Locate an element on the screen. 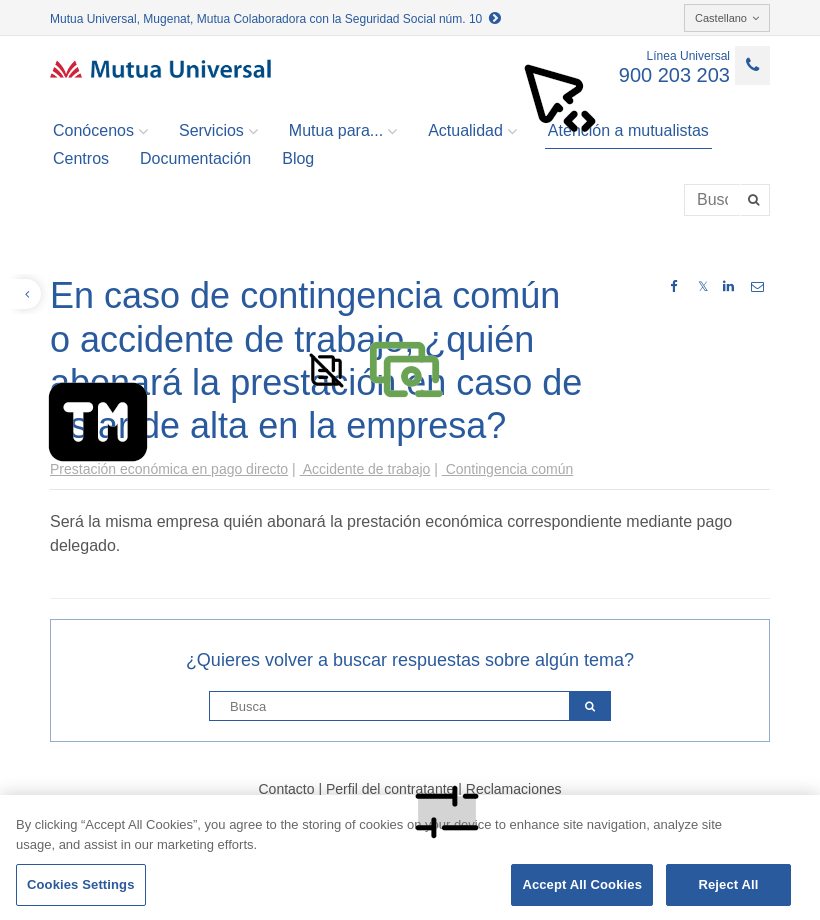  indicates trademarked content or branding is located at coordinates (98, 422).